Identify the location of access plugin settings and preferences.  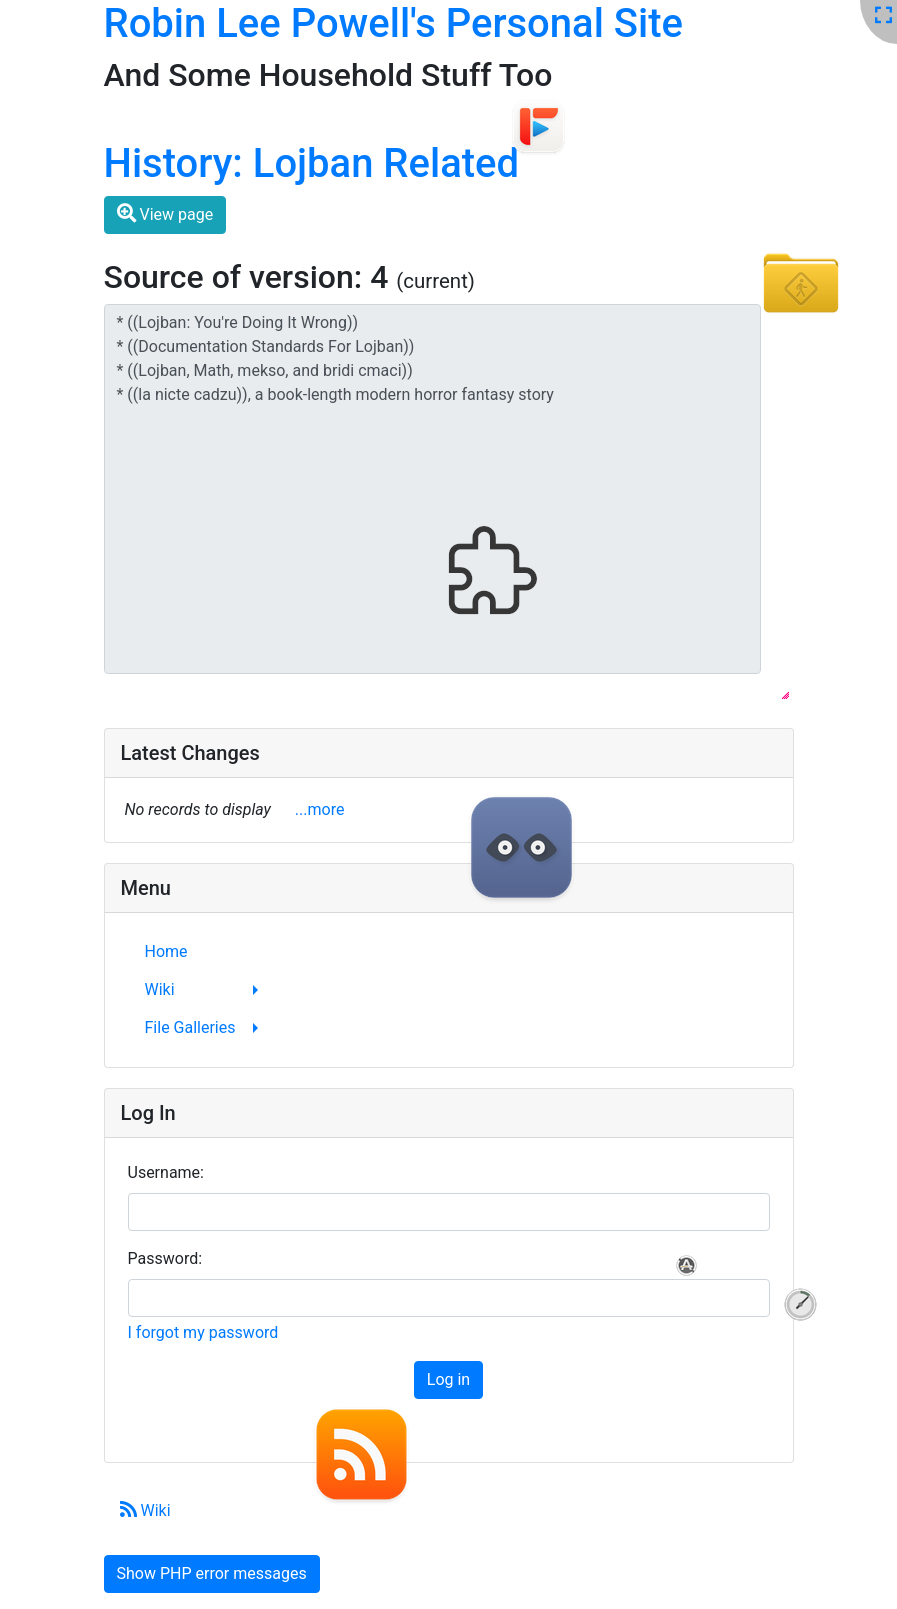
(490, 573).